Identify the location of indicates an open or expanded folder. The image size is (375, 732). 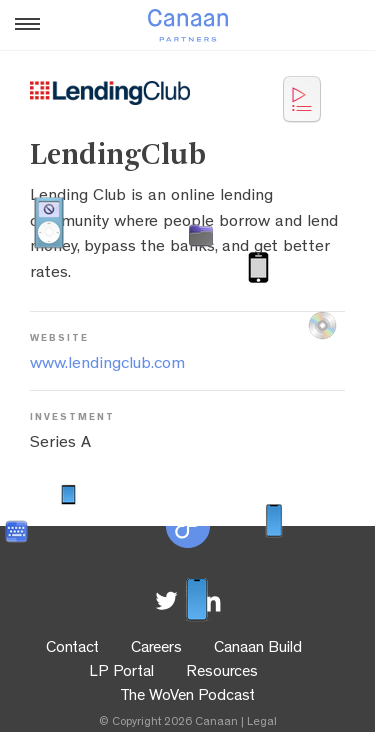
(201, 235).